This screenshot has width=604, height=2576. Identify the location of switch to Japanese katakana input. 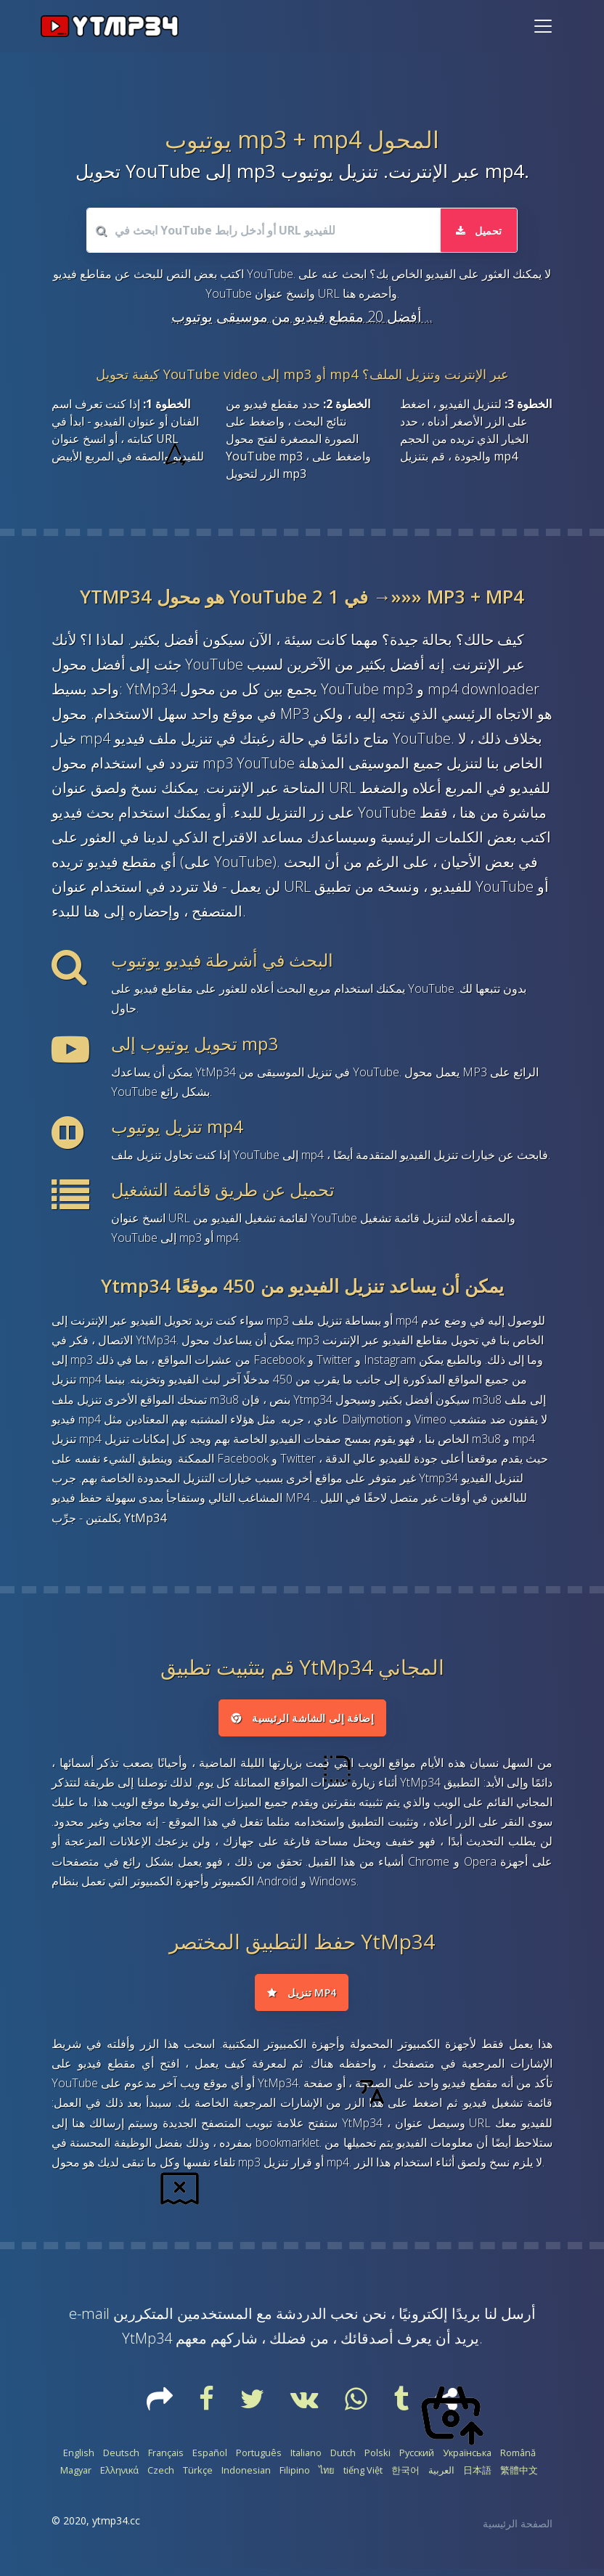
(371, 2091).